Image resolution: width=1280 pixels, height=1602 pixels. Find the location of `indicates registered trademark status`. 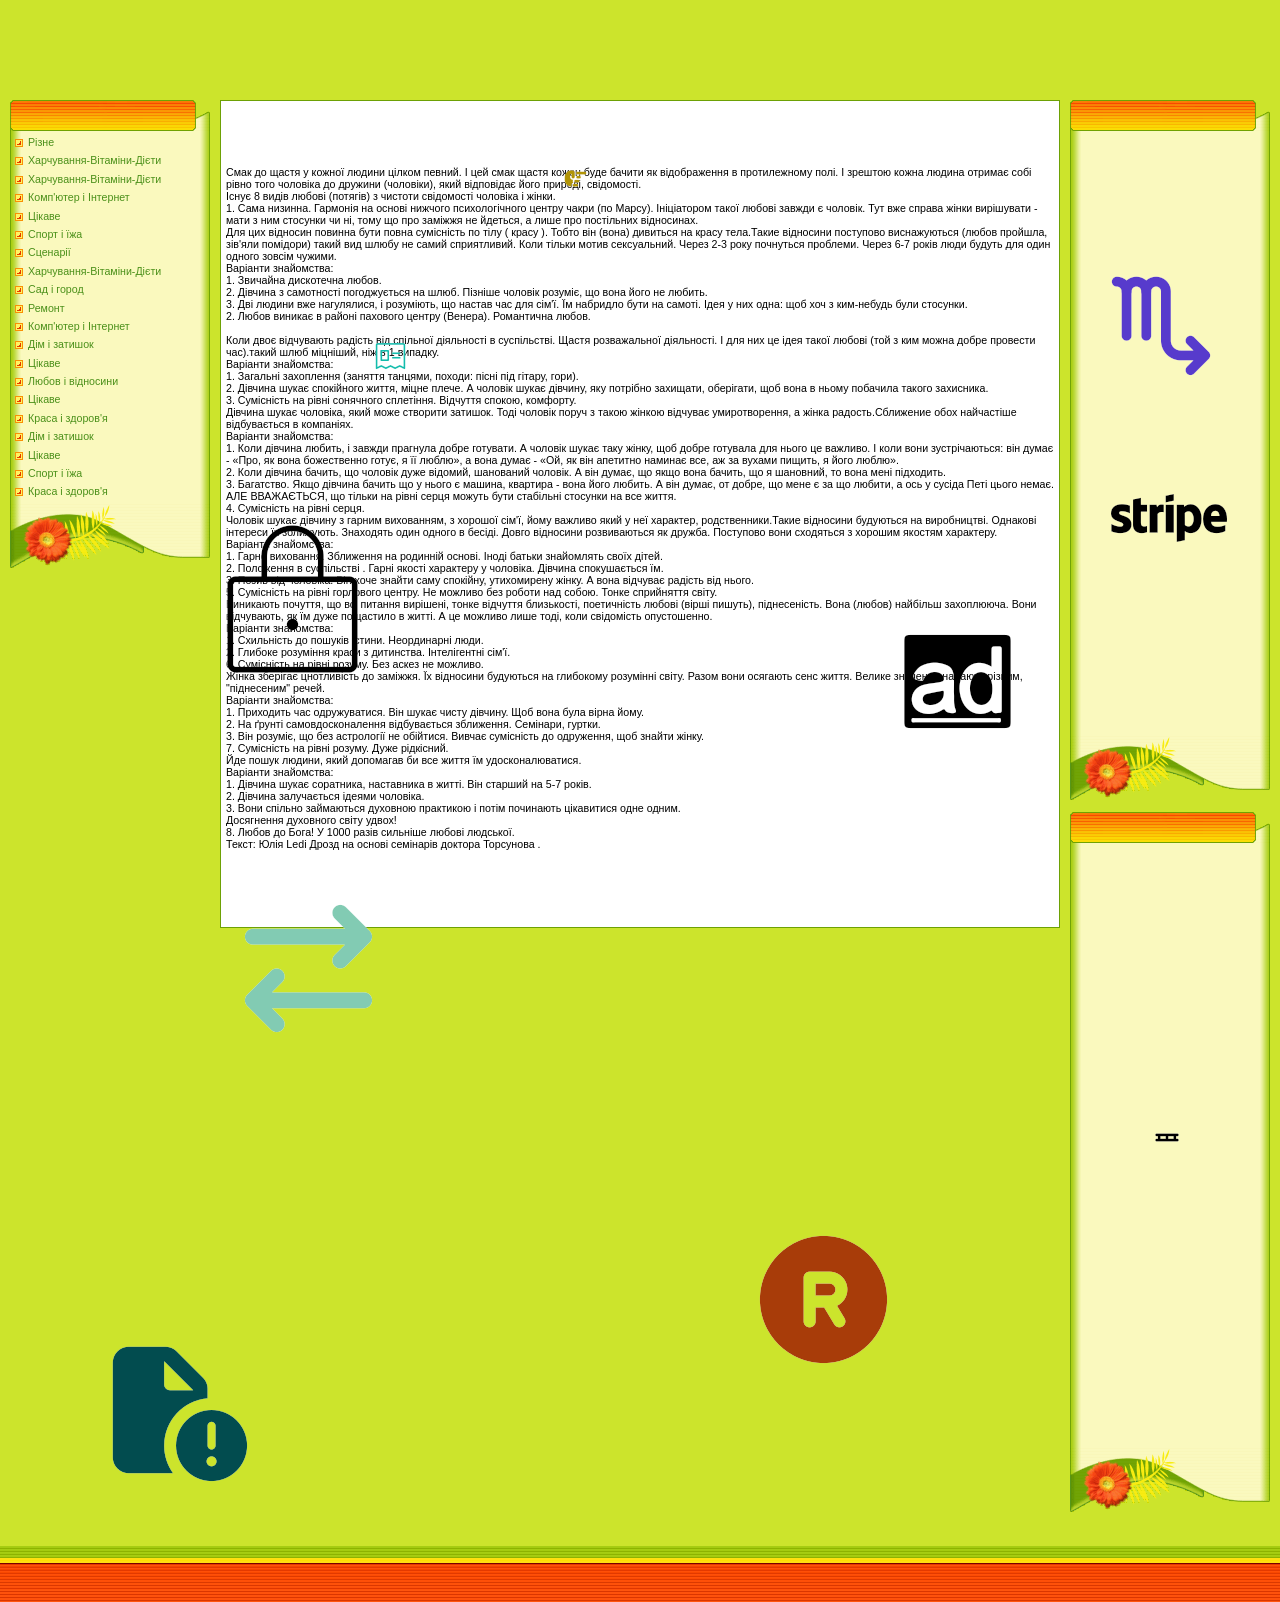

indicates registered trademark status is located at coordinates (823, 1299).